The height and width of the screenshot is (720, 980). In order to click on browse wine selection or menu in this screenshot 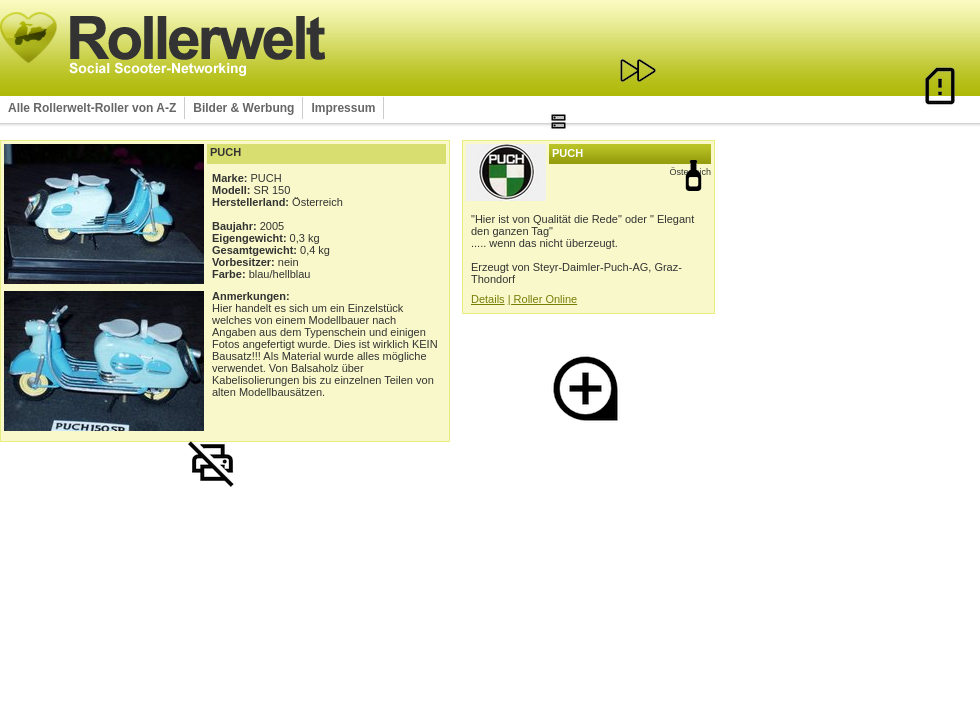, I will do `click(693, 175)`.